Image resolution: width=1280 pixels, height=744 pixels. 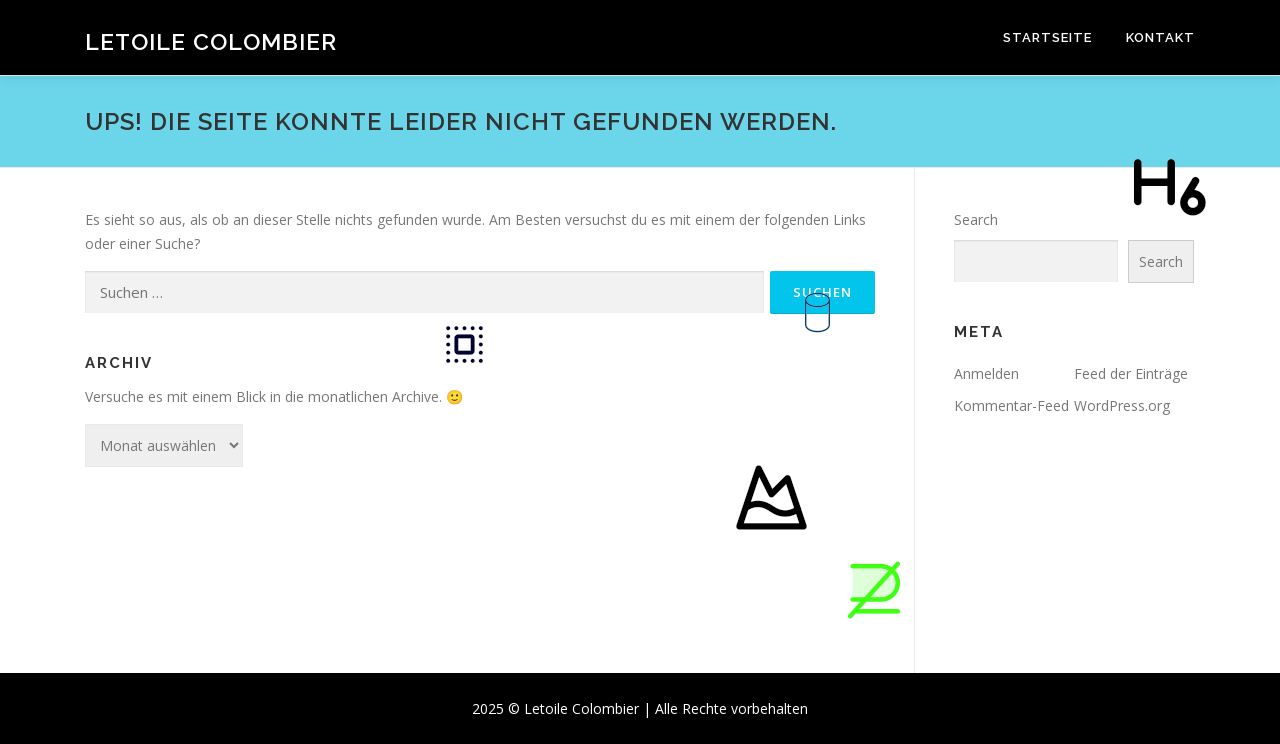 What do you see at coordinates (464, 344) in the screenshot?
I see `select all items in the current view` at bounding box center [464, 344].